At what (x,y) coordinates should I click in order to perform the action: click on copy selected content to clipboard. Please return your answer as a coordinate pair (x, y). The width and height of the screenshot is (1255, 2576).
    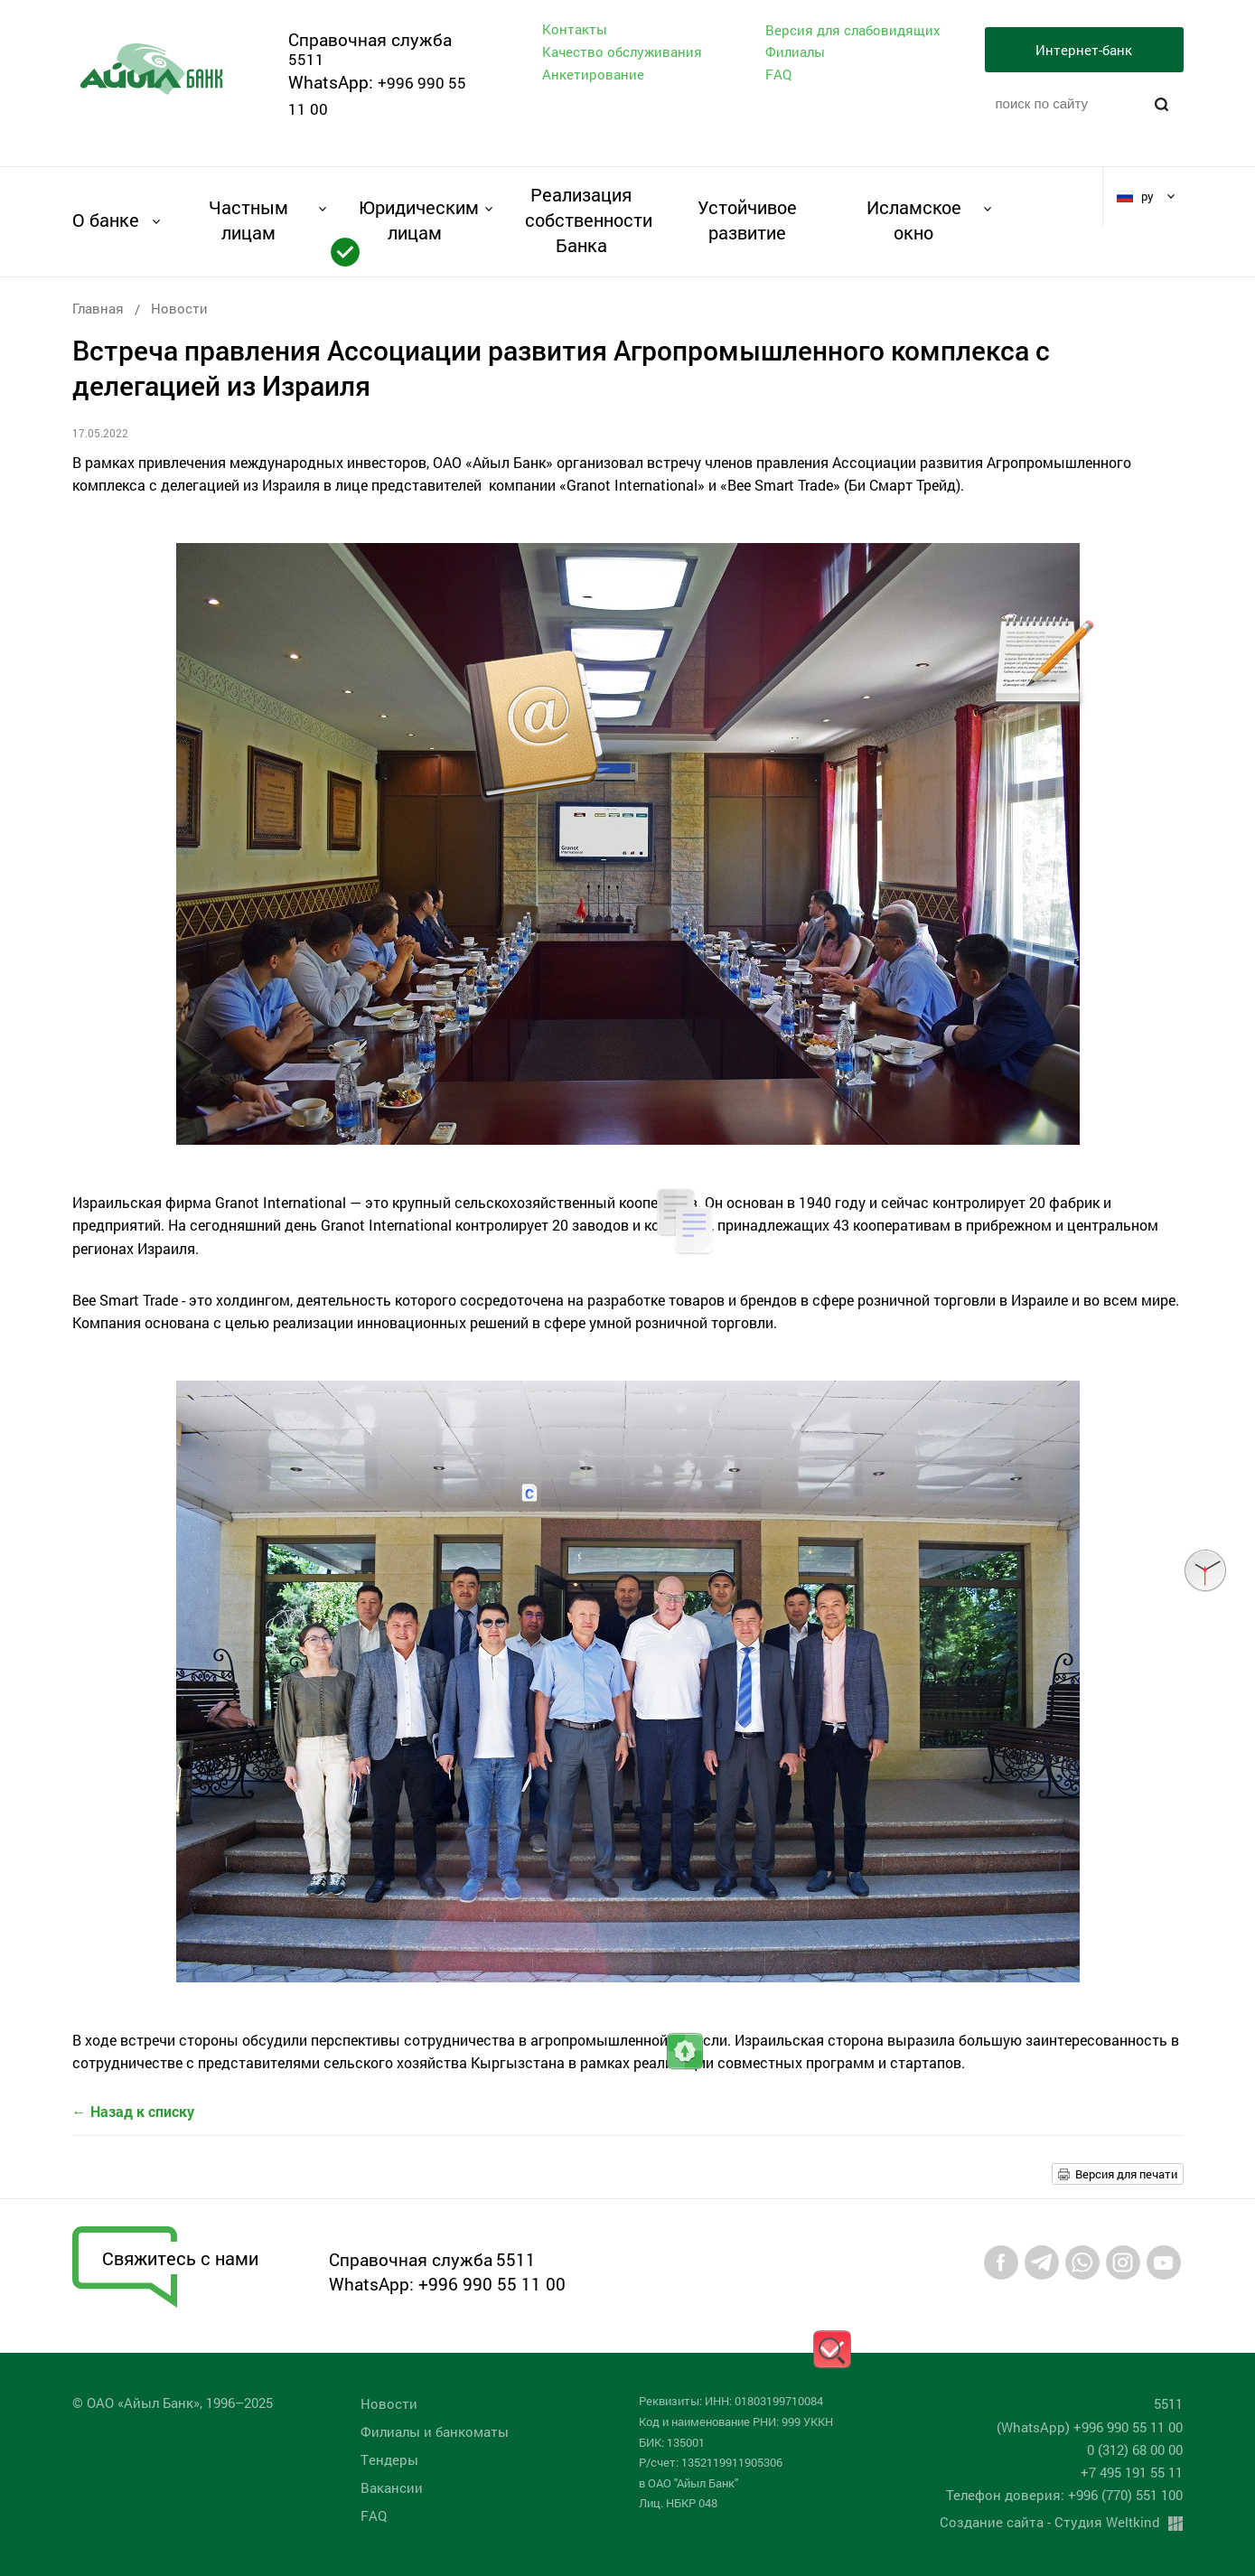
    Looking at the image, I should click on (685, 1221).